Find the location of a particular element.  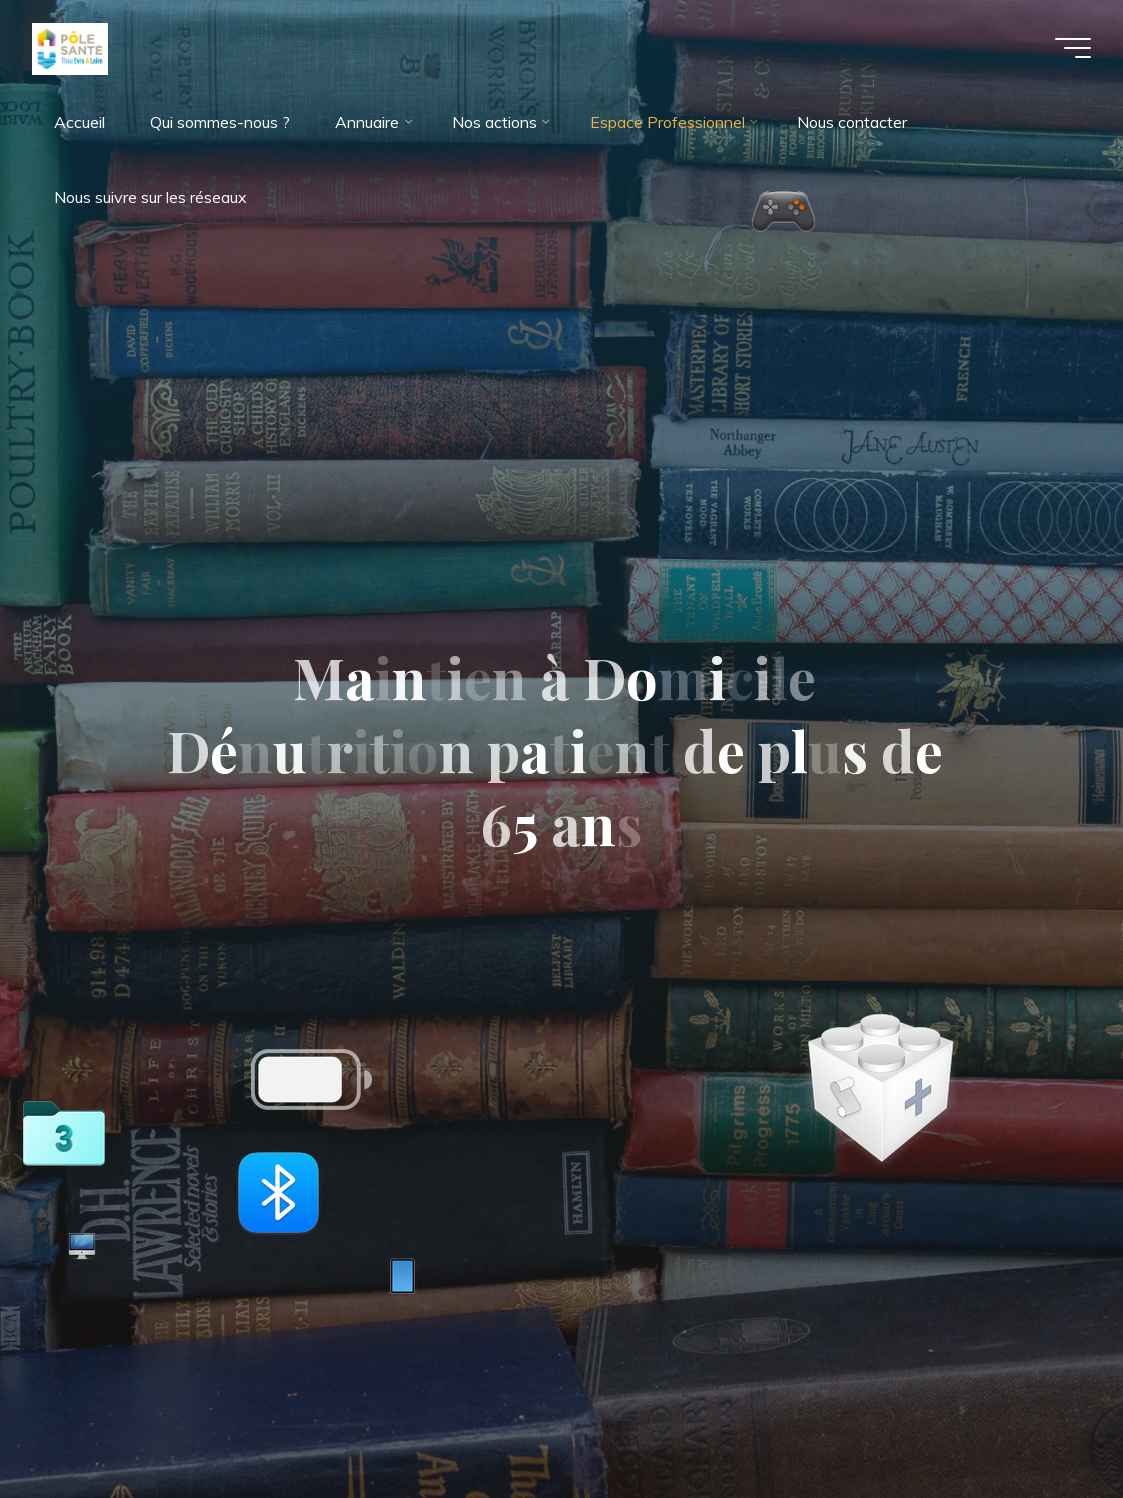

transfer files wirelessly via bluetooth is located at coordinates (278, 1192).